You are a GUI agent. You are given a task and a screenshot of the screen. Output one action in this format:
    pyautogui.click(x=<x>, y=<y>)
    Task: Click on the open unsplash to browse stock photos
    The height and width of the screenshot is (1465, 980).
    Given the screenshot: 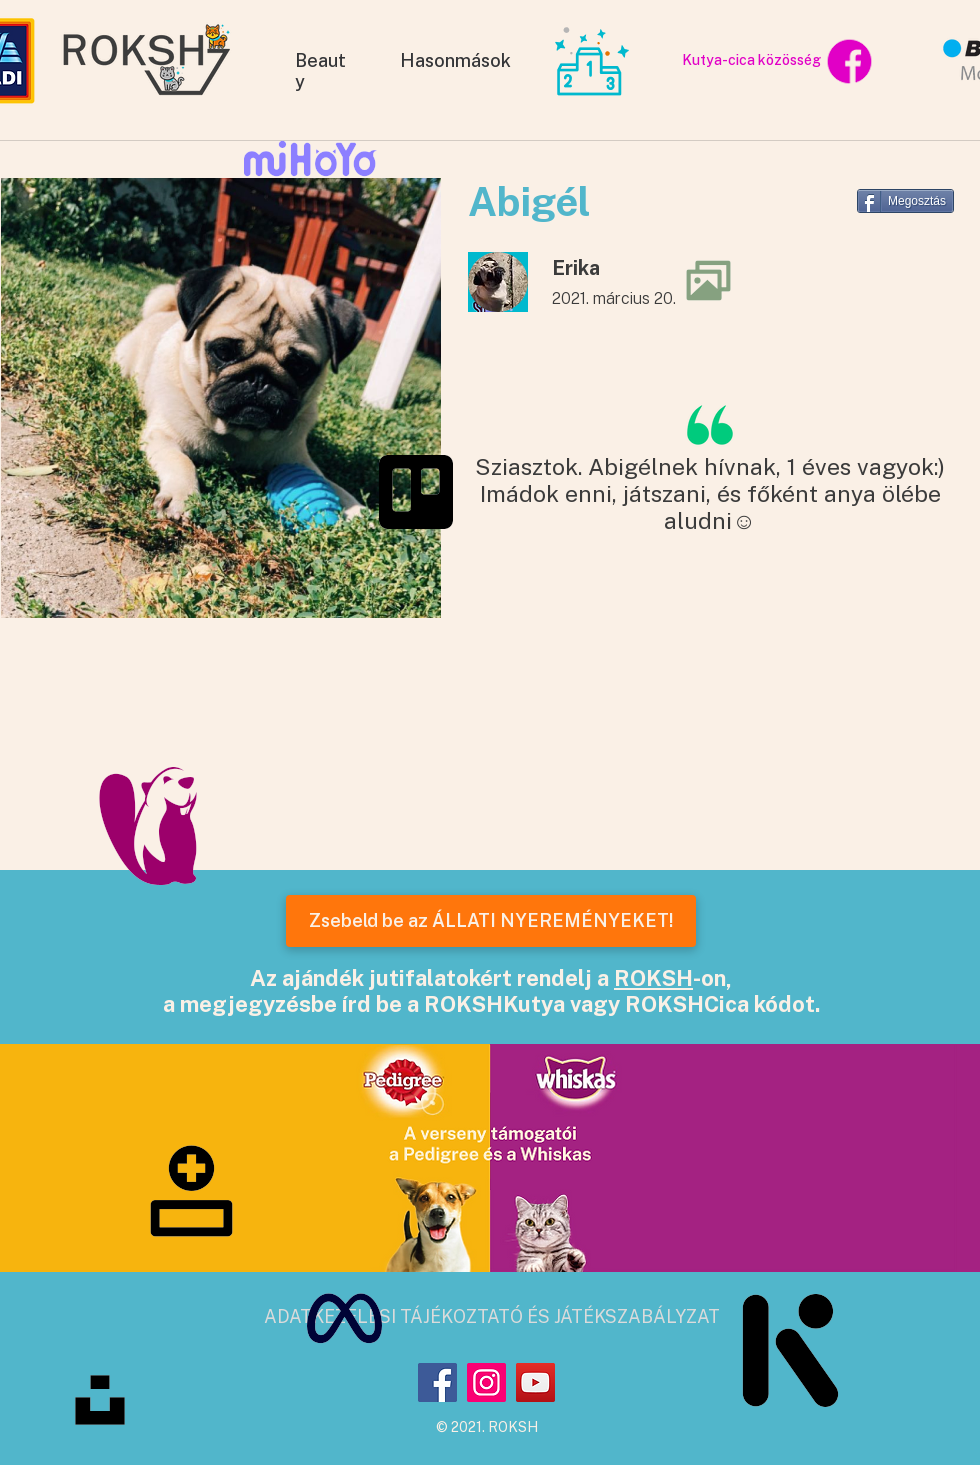 What is the action you would take?
    pyautogui.click(x=100, y=1400)
    